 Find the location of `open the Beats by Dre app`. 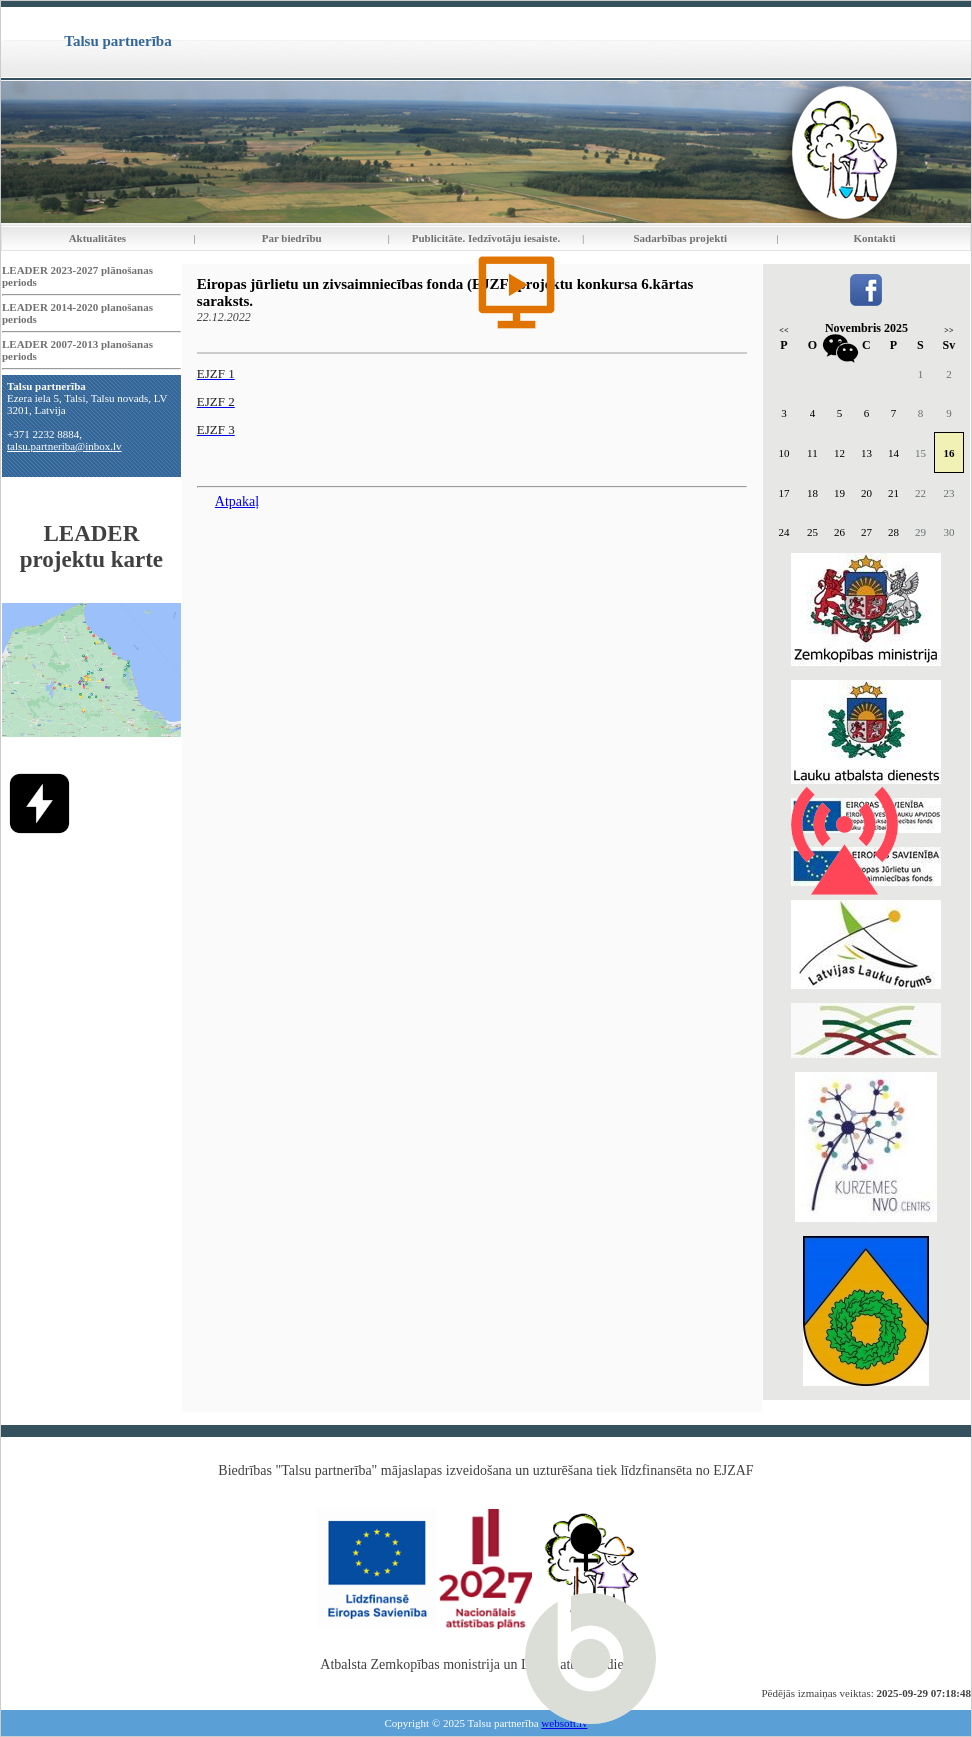

open the Beats by Dre app is located at coordinates (590, 1658).